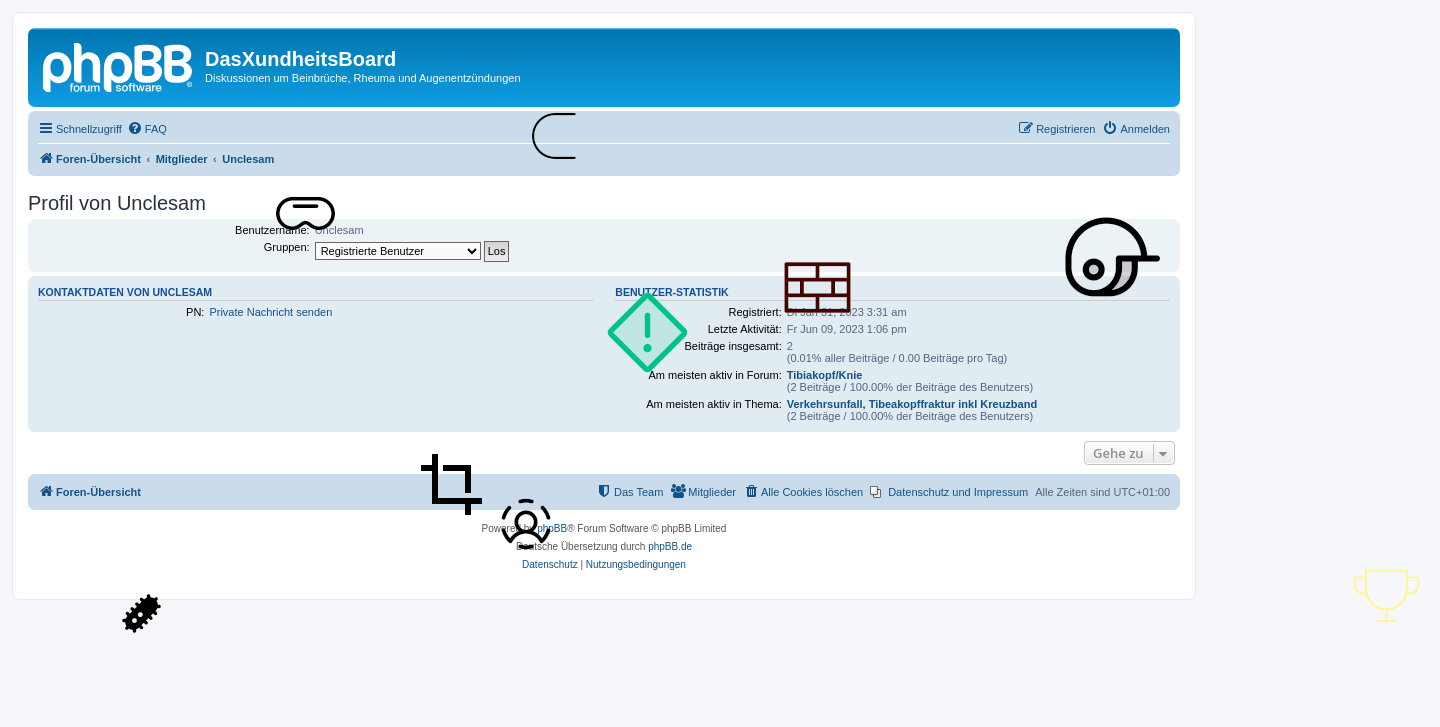 The image size is (1440, 727). What do you see at coordinates (141, 613) in the screenshot?
I see `indicates microbiology or bacterial content` at bounding box center [141, 613].